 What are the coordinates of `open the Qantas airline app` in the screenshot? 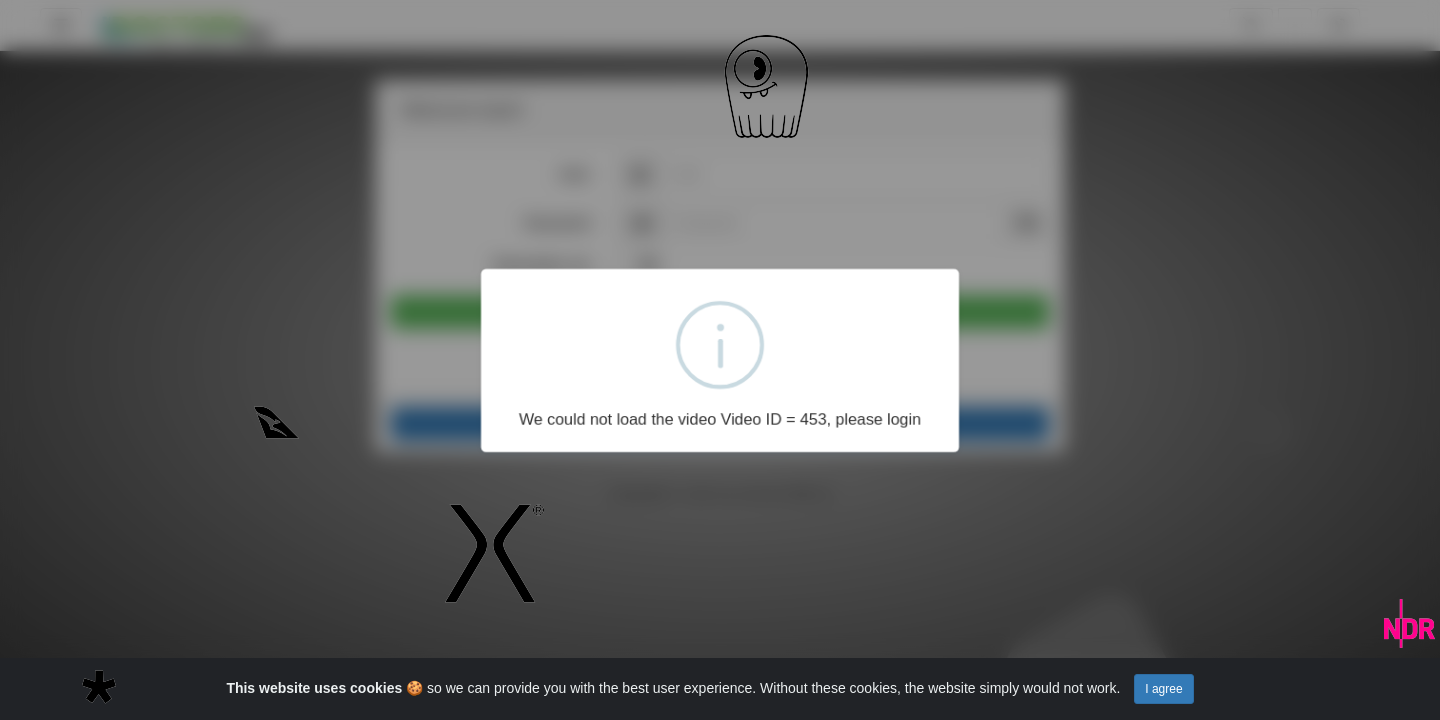 It's located at (276, 422).